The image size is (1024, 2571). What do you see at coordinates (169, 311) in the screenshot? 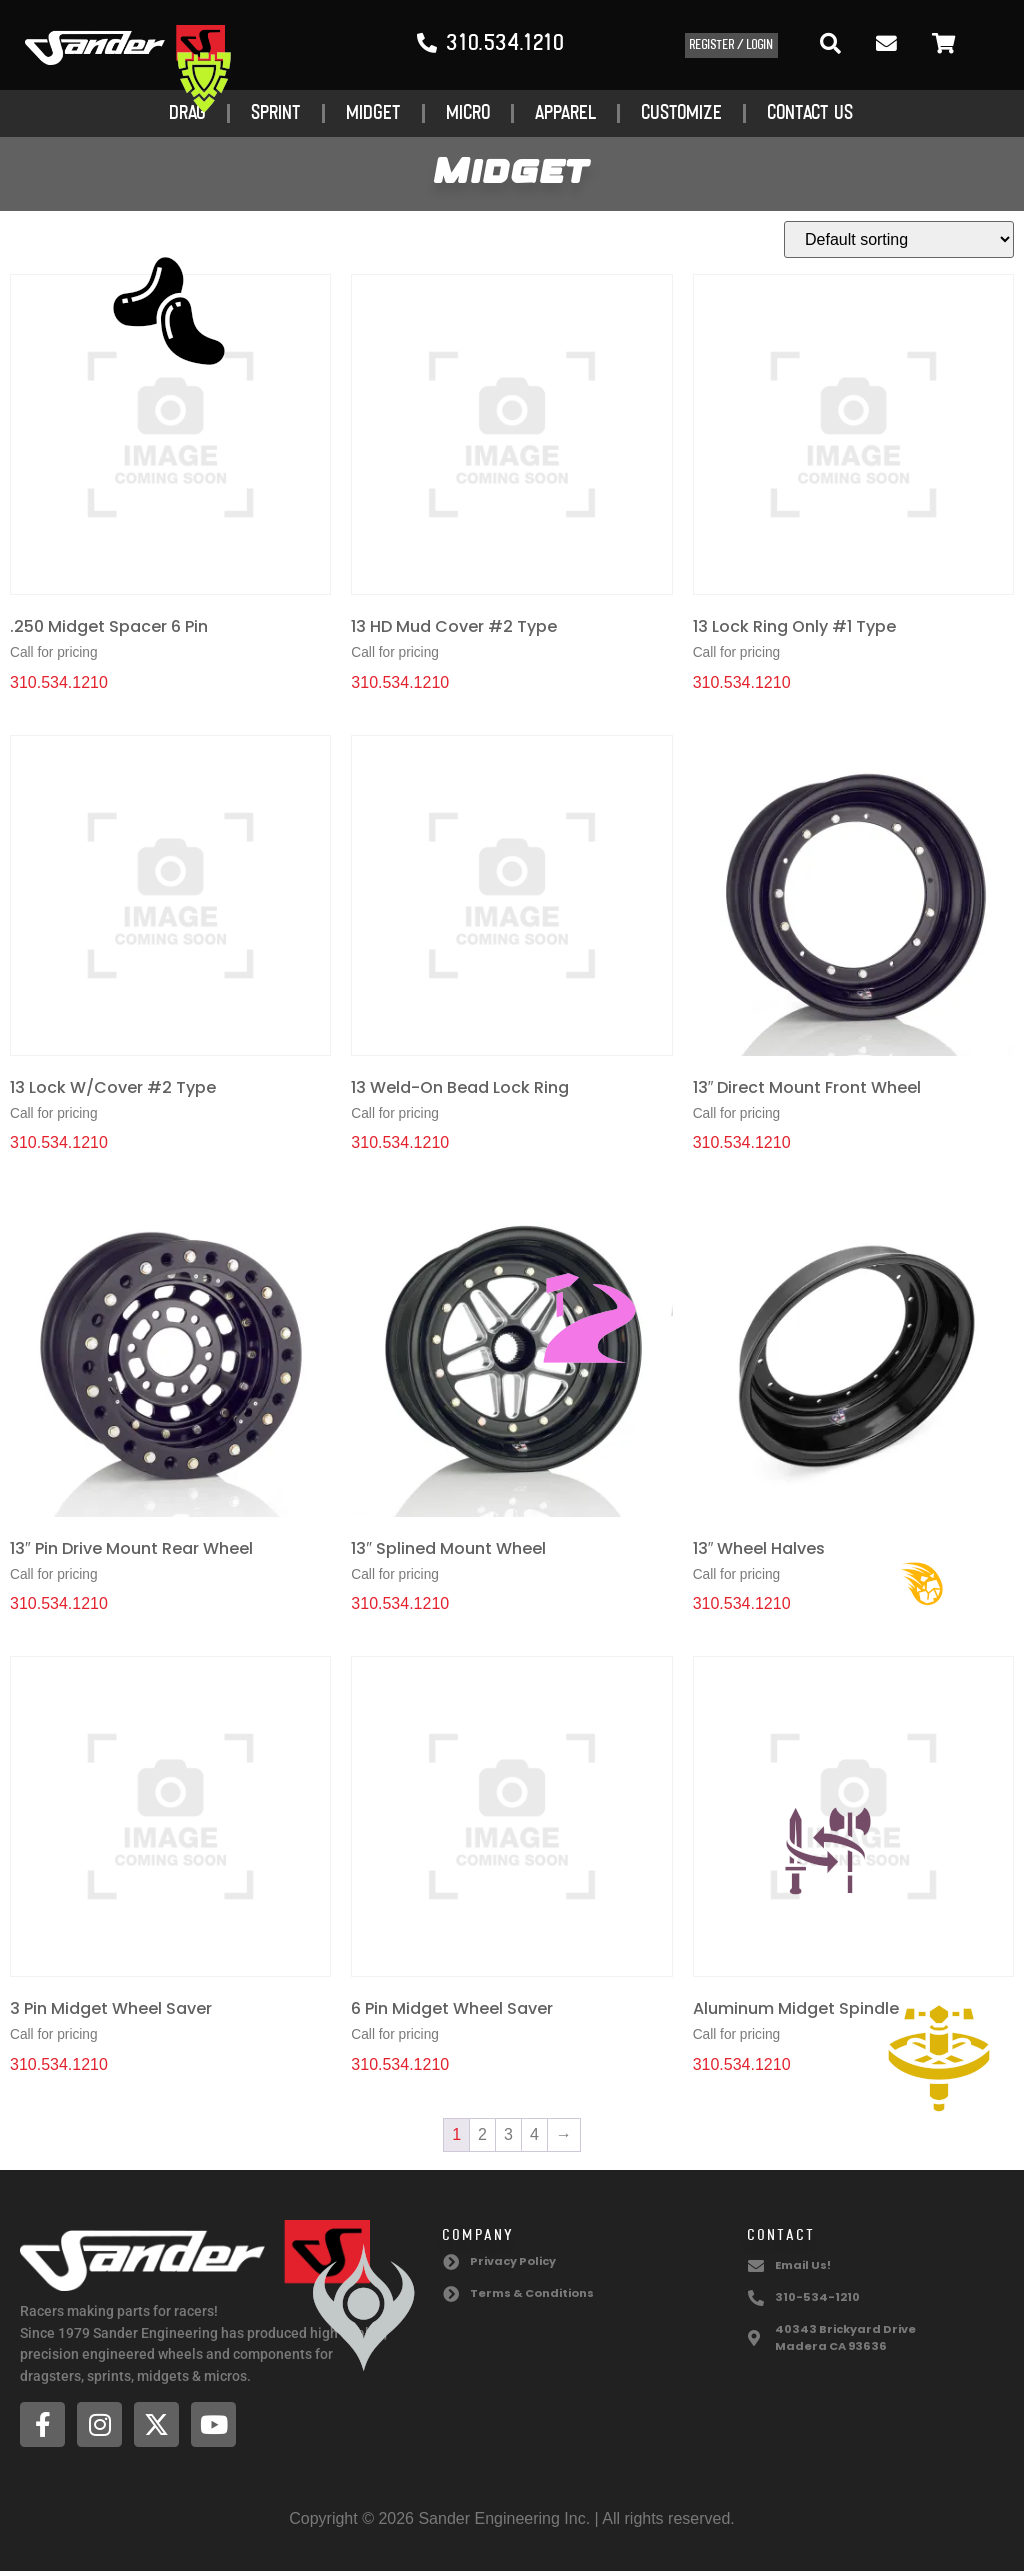
I see `access candy or sweet-themed items` at bounding box center [169, 311].